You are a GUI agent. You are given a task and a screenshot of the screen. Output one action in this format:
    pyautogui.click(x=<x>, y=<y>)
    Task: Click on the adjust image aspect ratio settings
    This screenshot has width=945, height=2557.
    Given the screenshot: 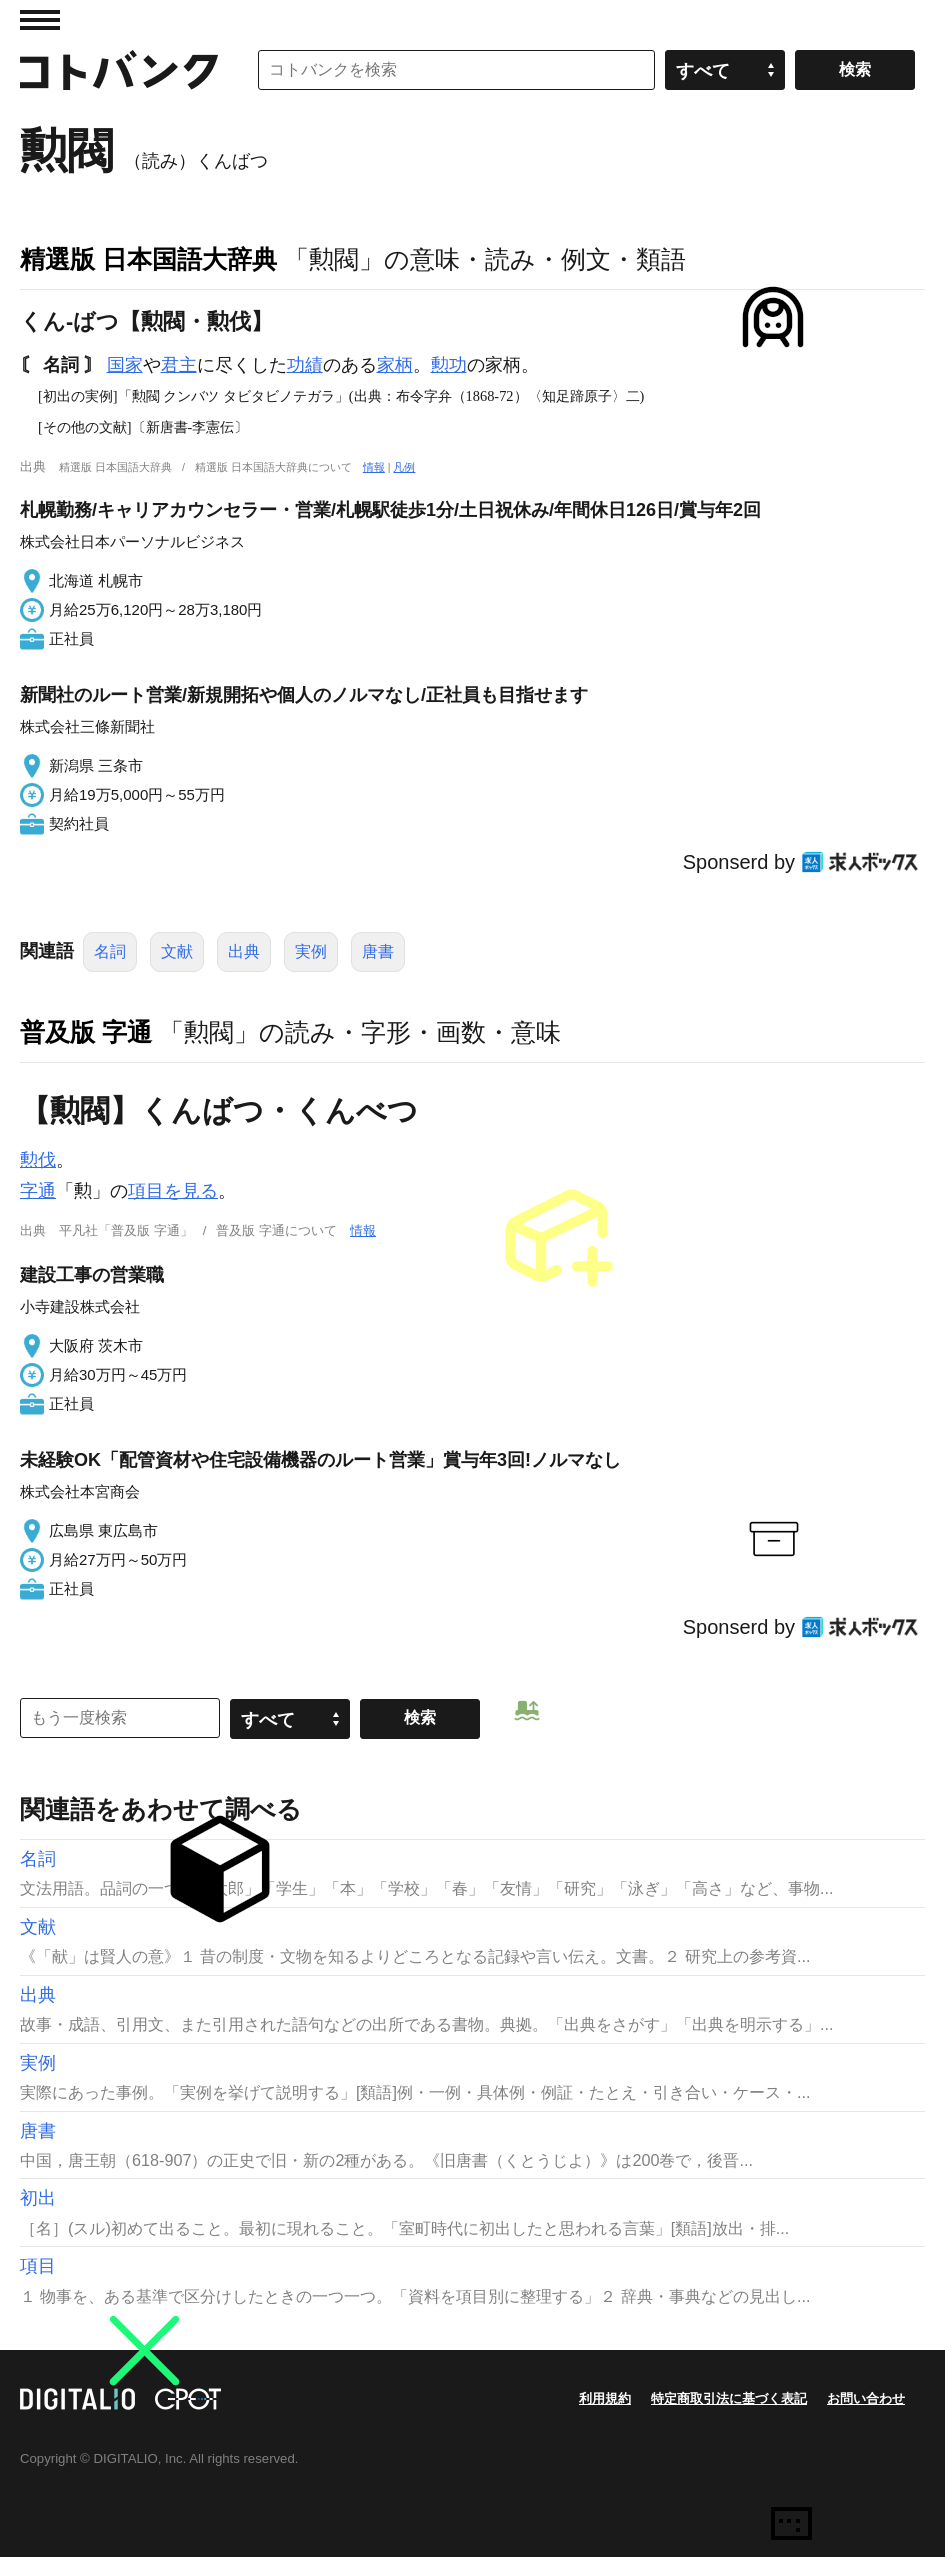 What is the action you would take?
    pyautogui.click(x=791, y=2523)
    